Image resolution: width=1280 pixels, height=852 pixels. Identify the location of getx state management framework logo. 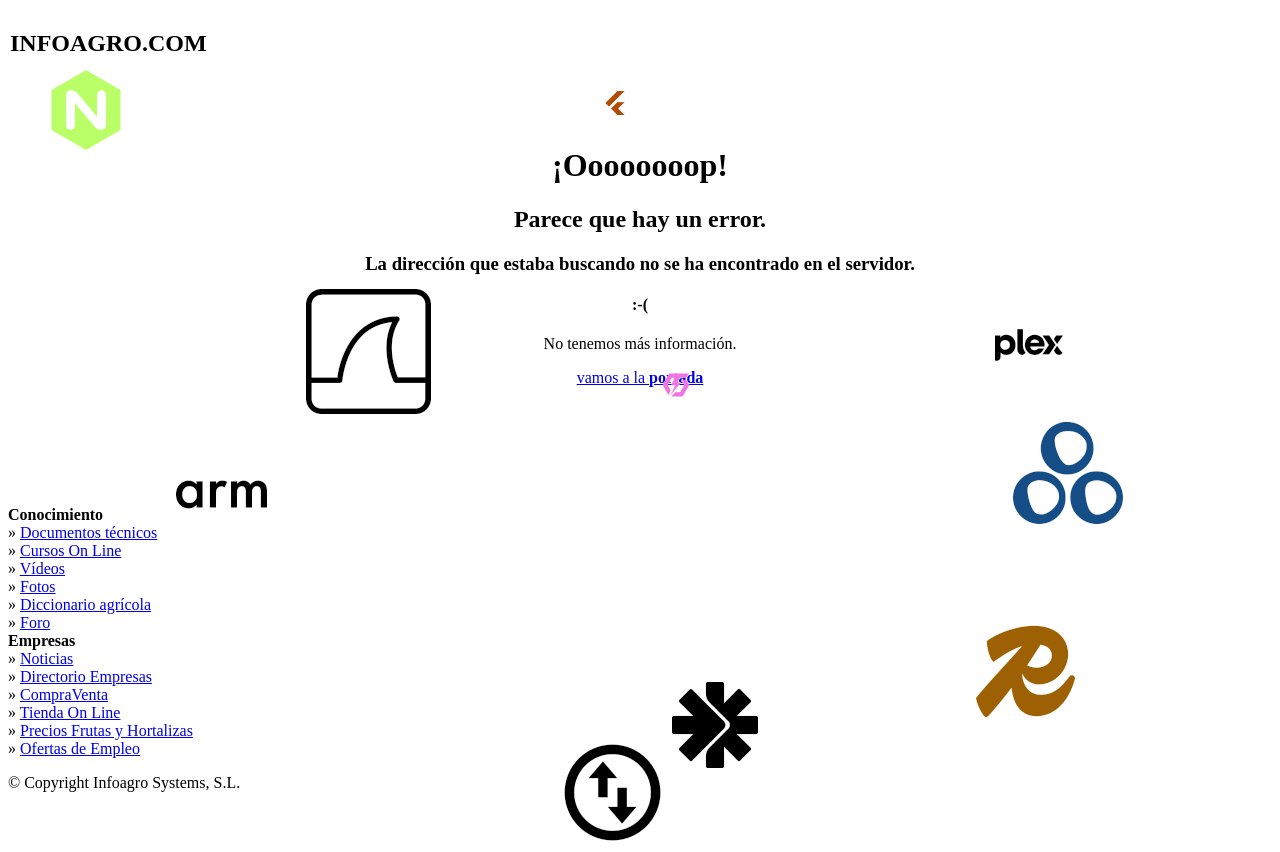
(1068, 473).